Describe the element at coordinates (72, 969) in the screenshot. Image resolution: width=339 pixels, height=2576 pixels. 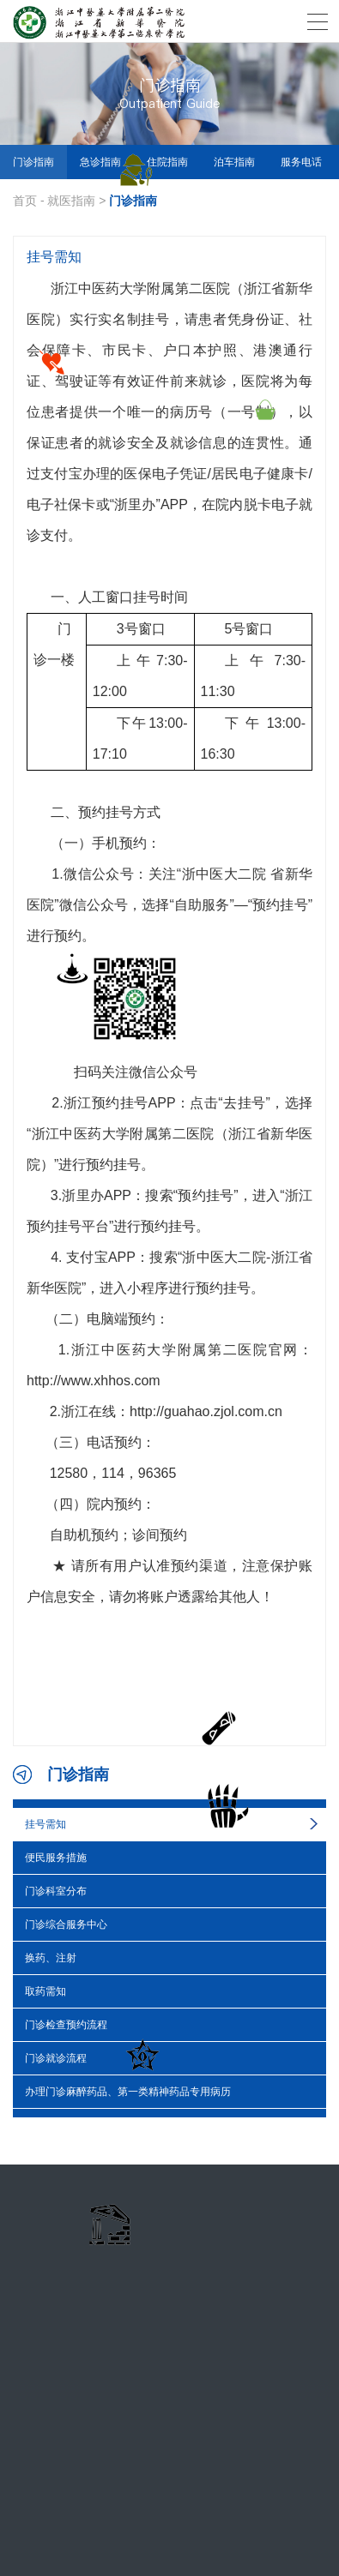
I see `indicates water or liquid effect in gameplay` at that location.